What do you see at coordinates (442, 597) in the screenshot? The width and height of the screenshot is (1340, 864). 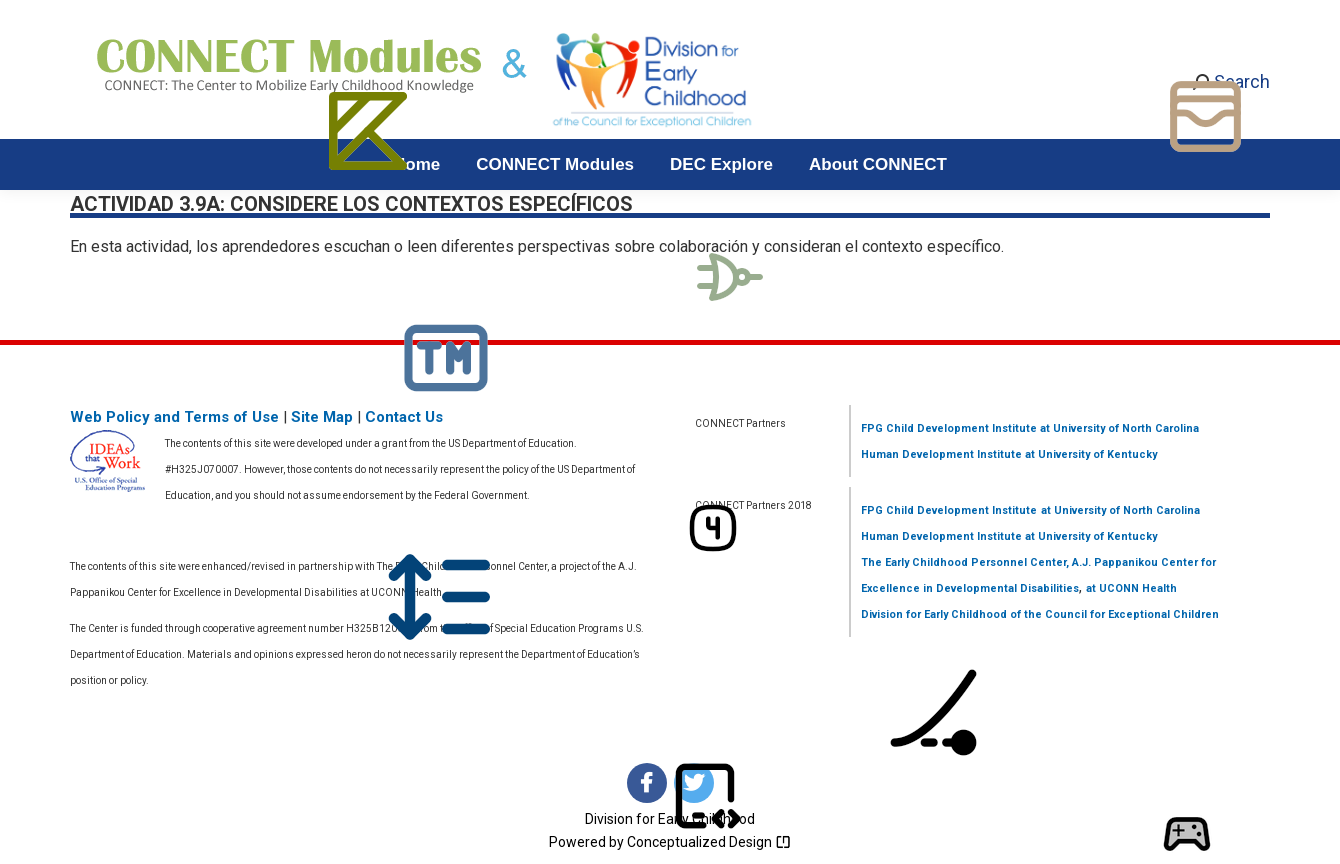 I see `adjust line spacing in text` at bounding box center [442, 597].